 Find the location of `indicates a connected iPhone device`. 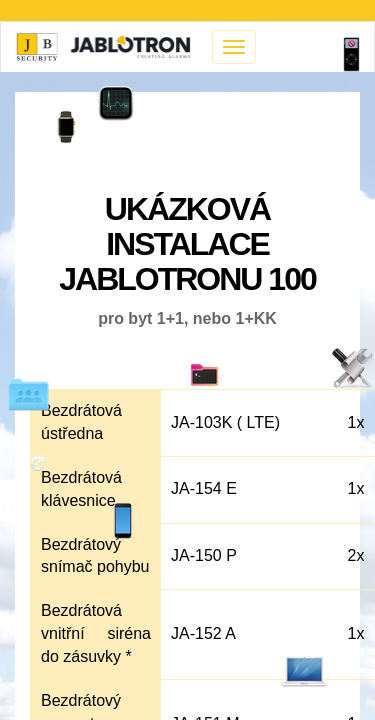

indicates a connected iPhone device is located at coordinates (123, 521).